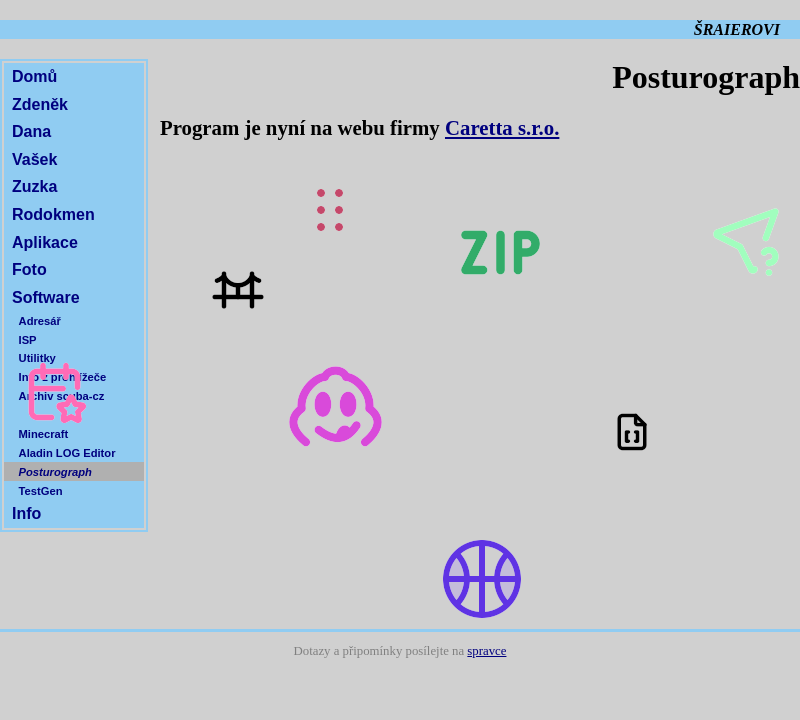 Image resolution: width=800 pixels, height=720 pixels. Describe the element at coordinates (500, 252) in the screenshot. I see `compress files into a zip archive` at that location.